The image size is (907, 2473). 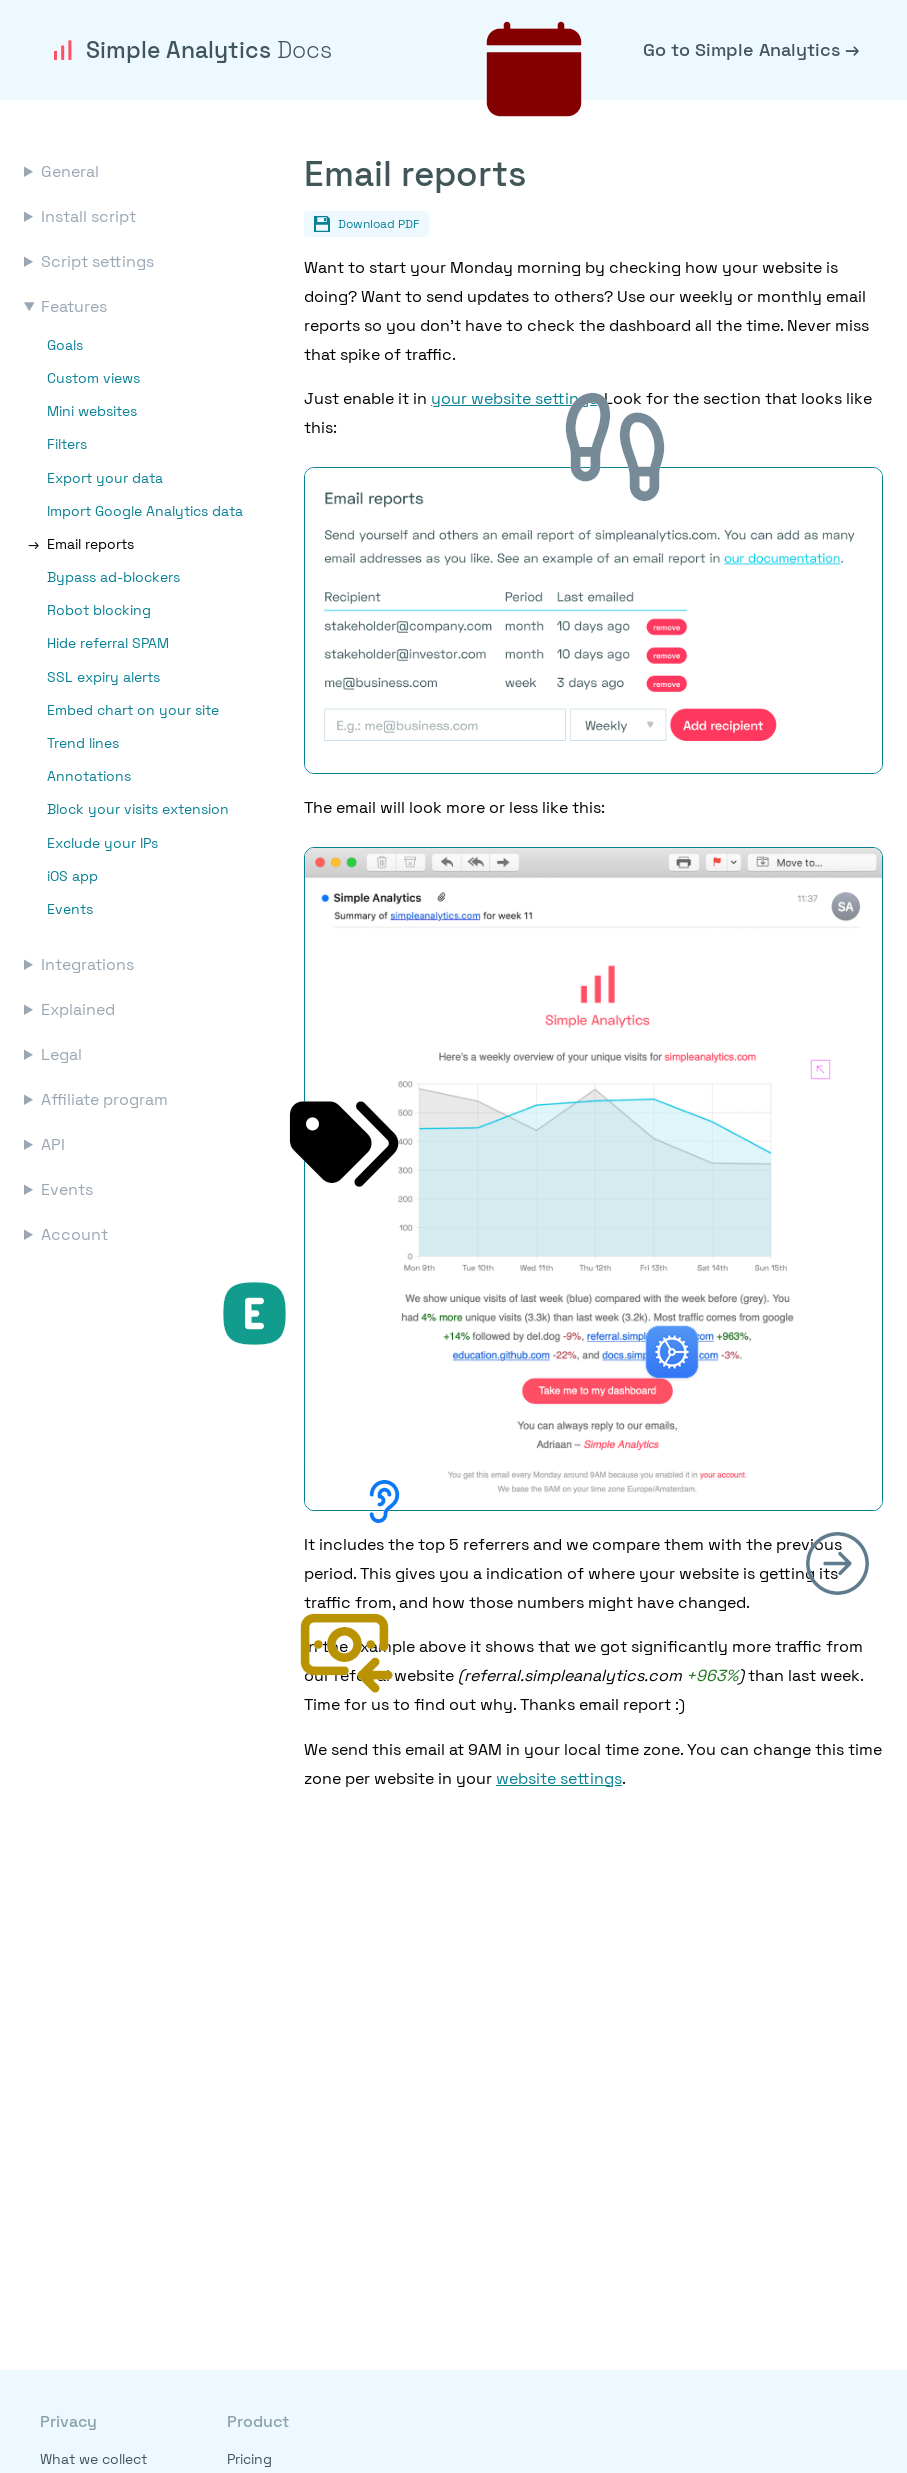 I want to click on indicates an "E" rating or category, so click(x=254, y=1313).